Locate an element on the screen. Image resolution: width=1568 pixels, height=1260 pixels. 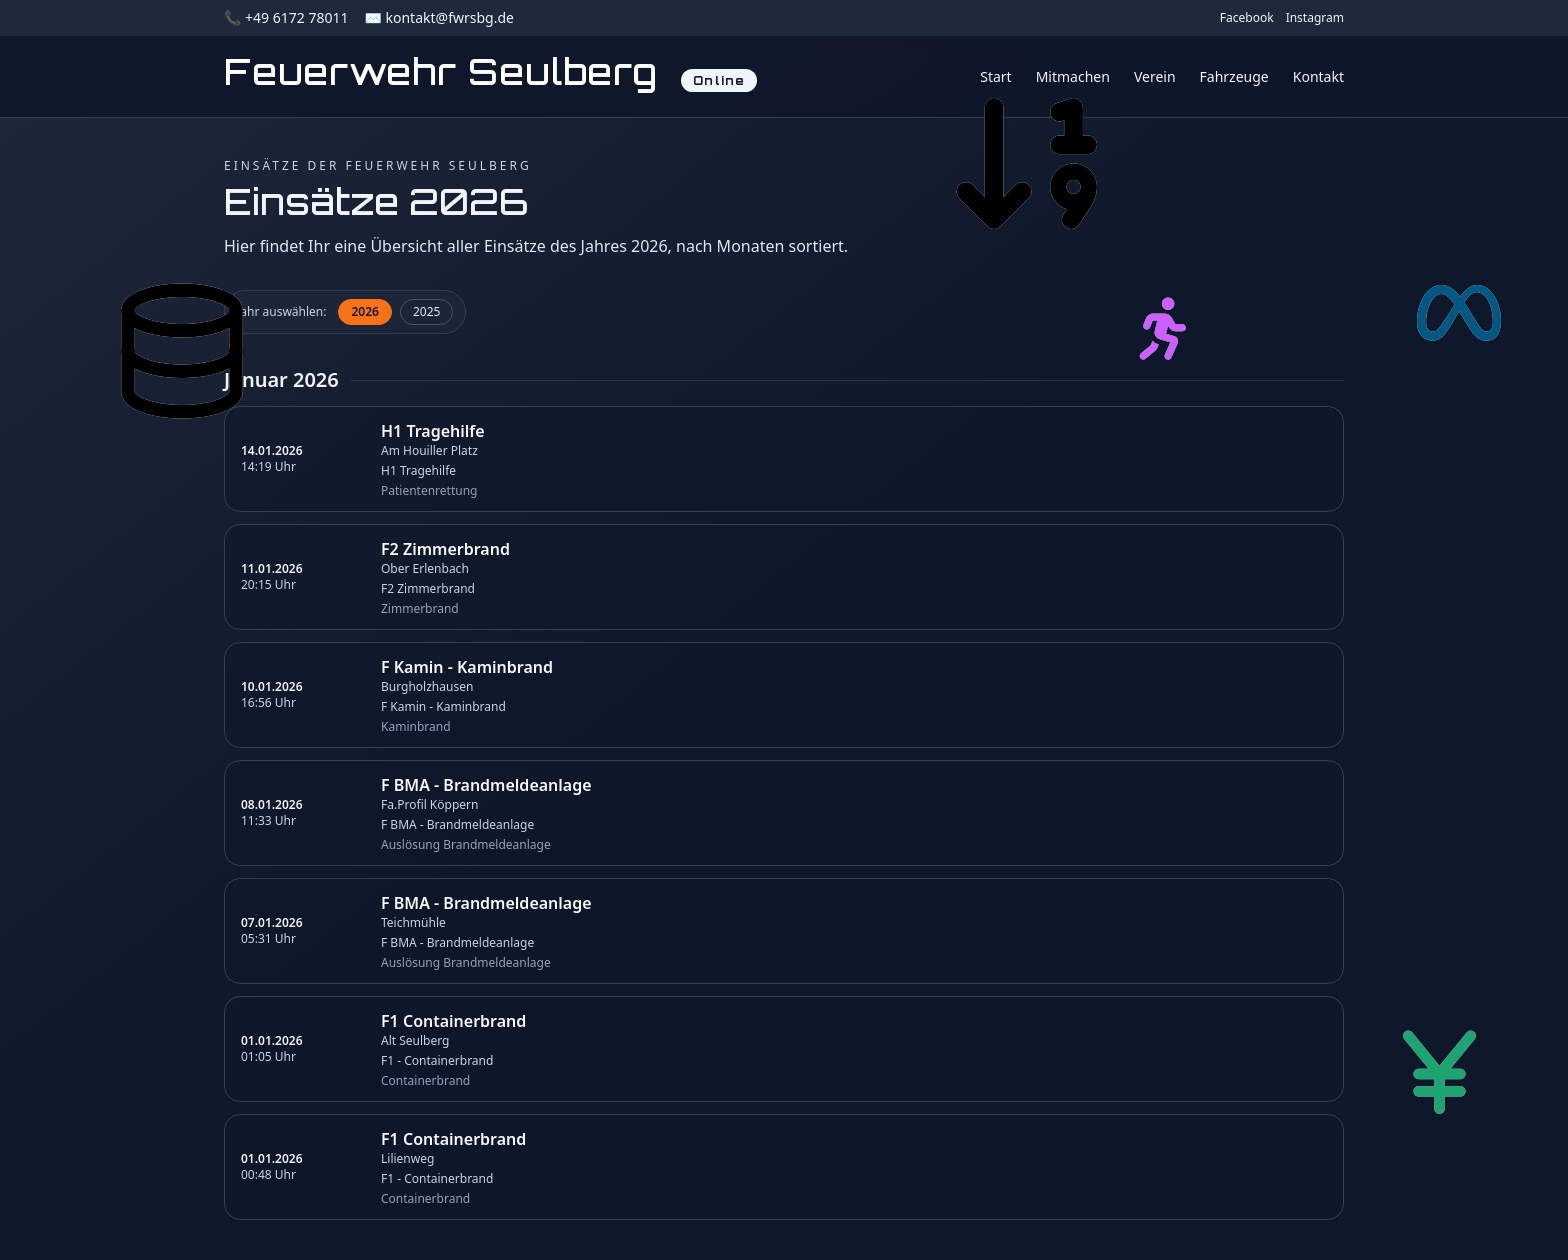
access database or data storage is located at coordinates (182, 351).